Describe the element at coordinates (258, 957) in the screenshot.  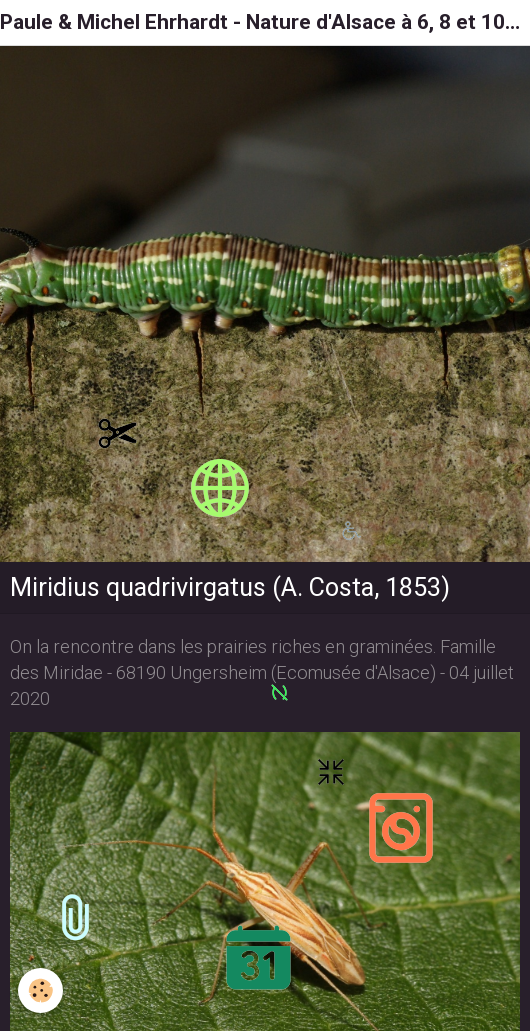
I see `view or select a specific date` at that location.